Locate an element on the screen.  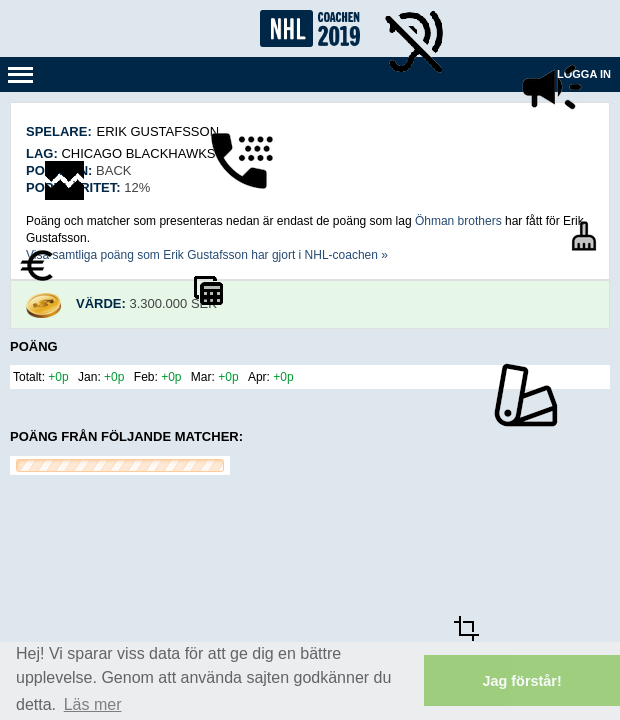
access TTY/text telephone services is located at coordinates (242, 161).